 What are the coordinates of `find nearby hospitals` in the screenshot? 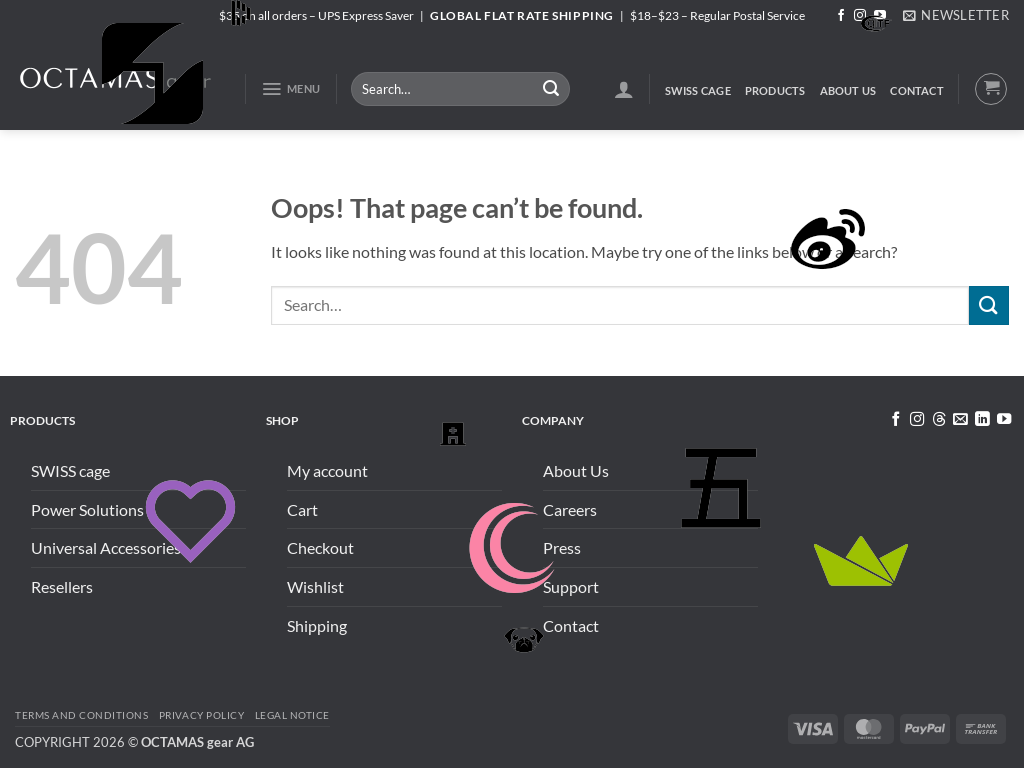 It's located at (453, 434).